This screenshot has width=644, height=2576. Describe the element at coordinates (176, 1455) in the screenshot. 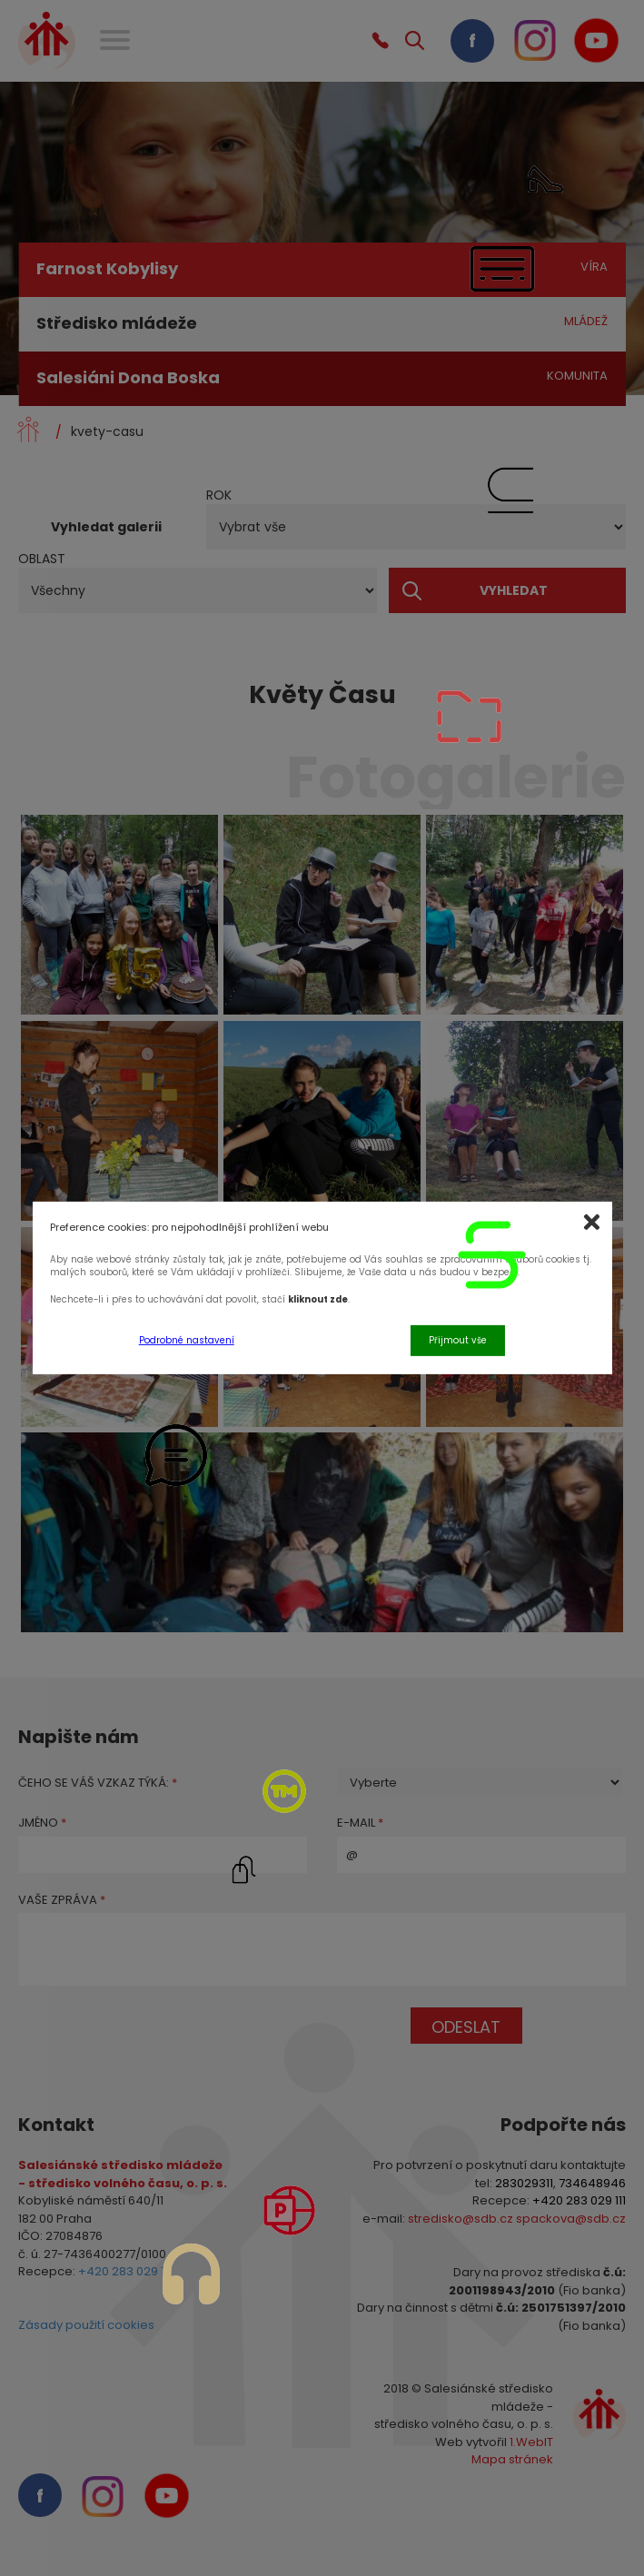

I see `open chat or messaging` at that location.